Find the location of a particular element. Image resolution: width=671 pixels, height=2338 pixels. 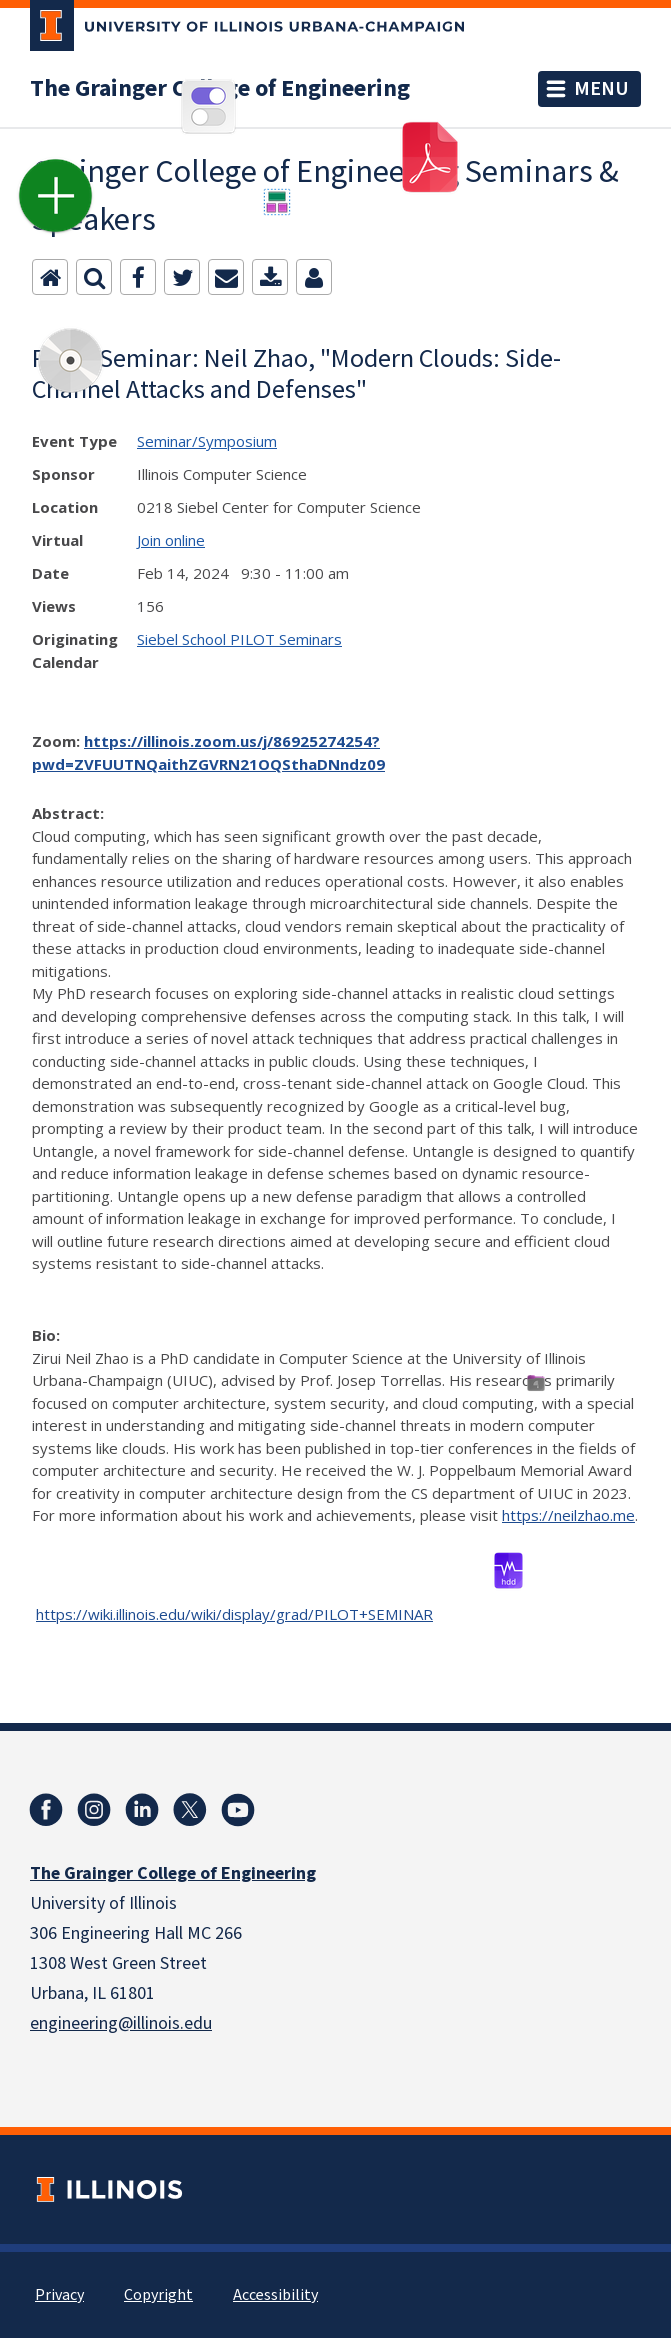

open a compressed pdf document is located at coordinates (430, 157).